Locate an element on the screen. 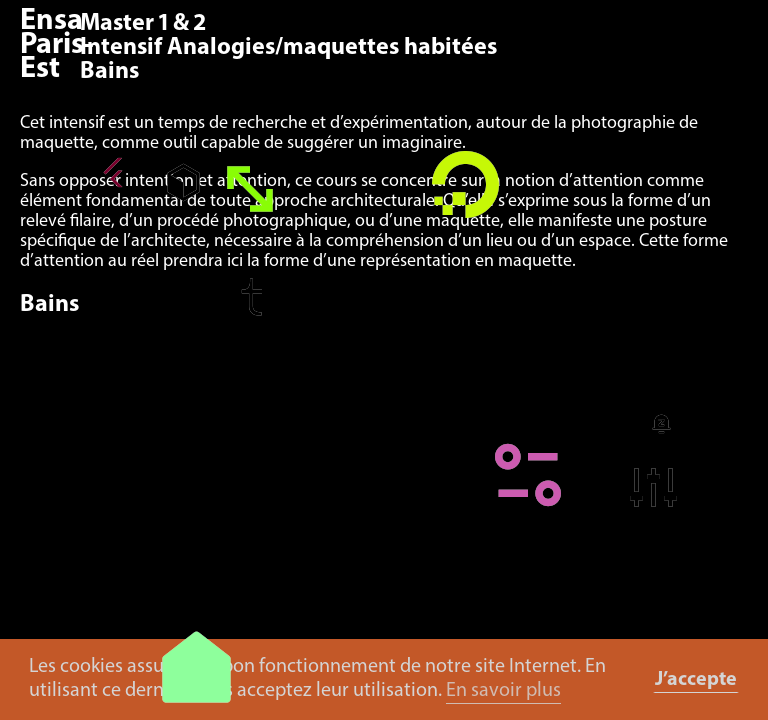 This screenshot has width=768, height=720. open tumblr app is located at coordinates (251, 297).